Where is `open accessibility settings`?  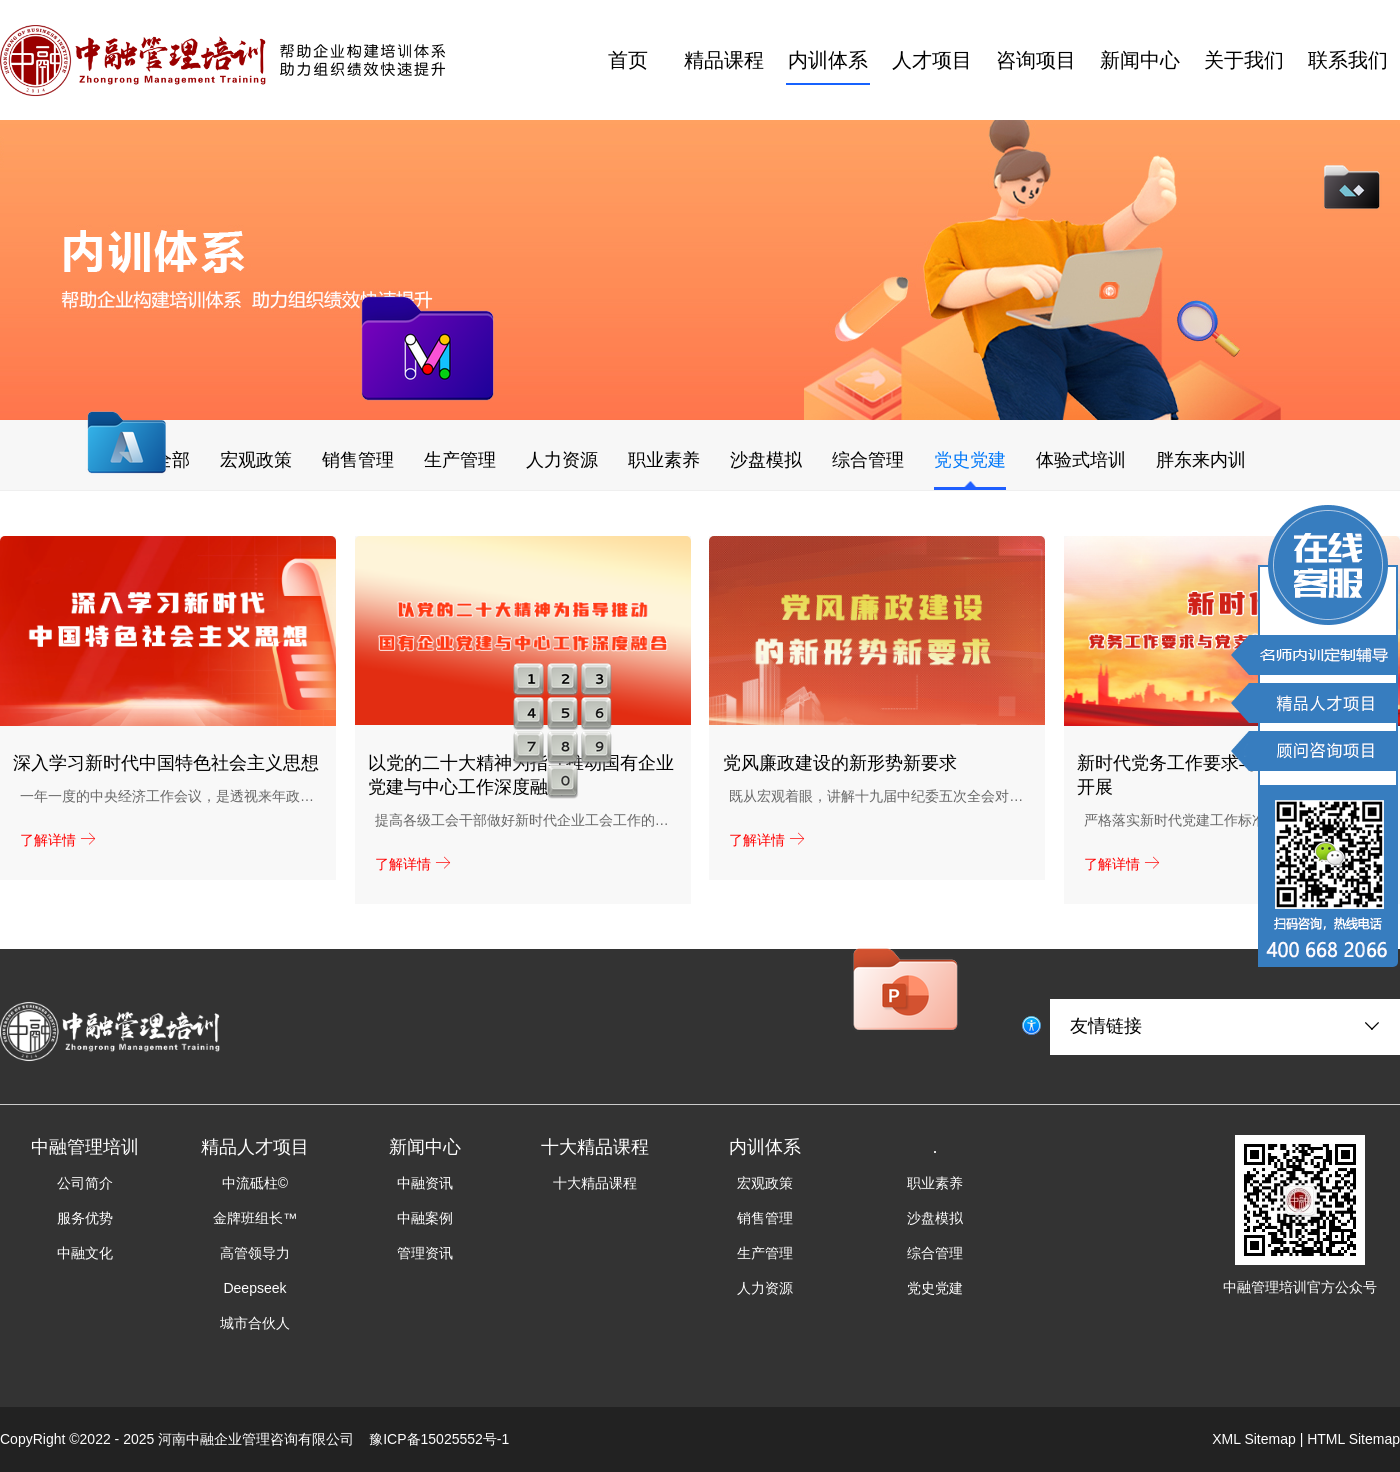
open accessibility settings is located at coordinates (1031, 1025).